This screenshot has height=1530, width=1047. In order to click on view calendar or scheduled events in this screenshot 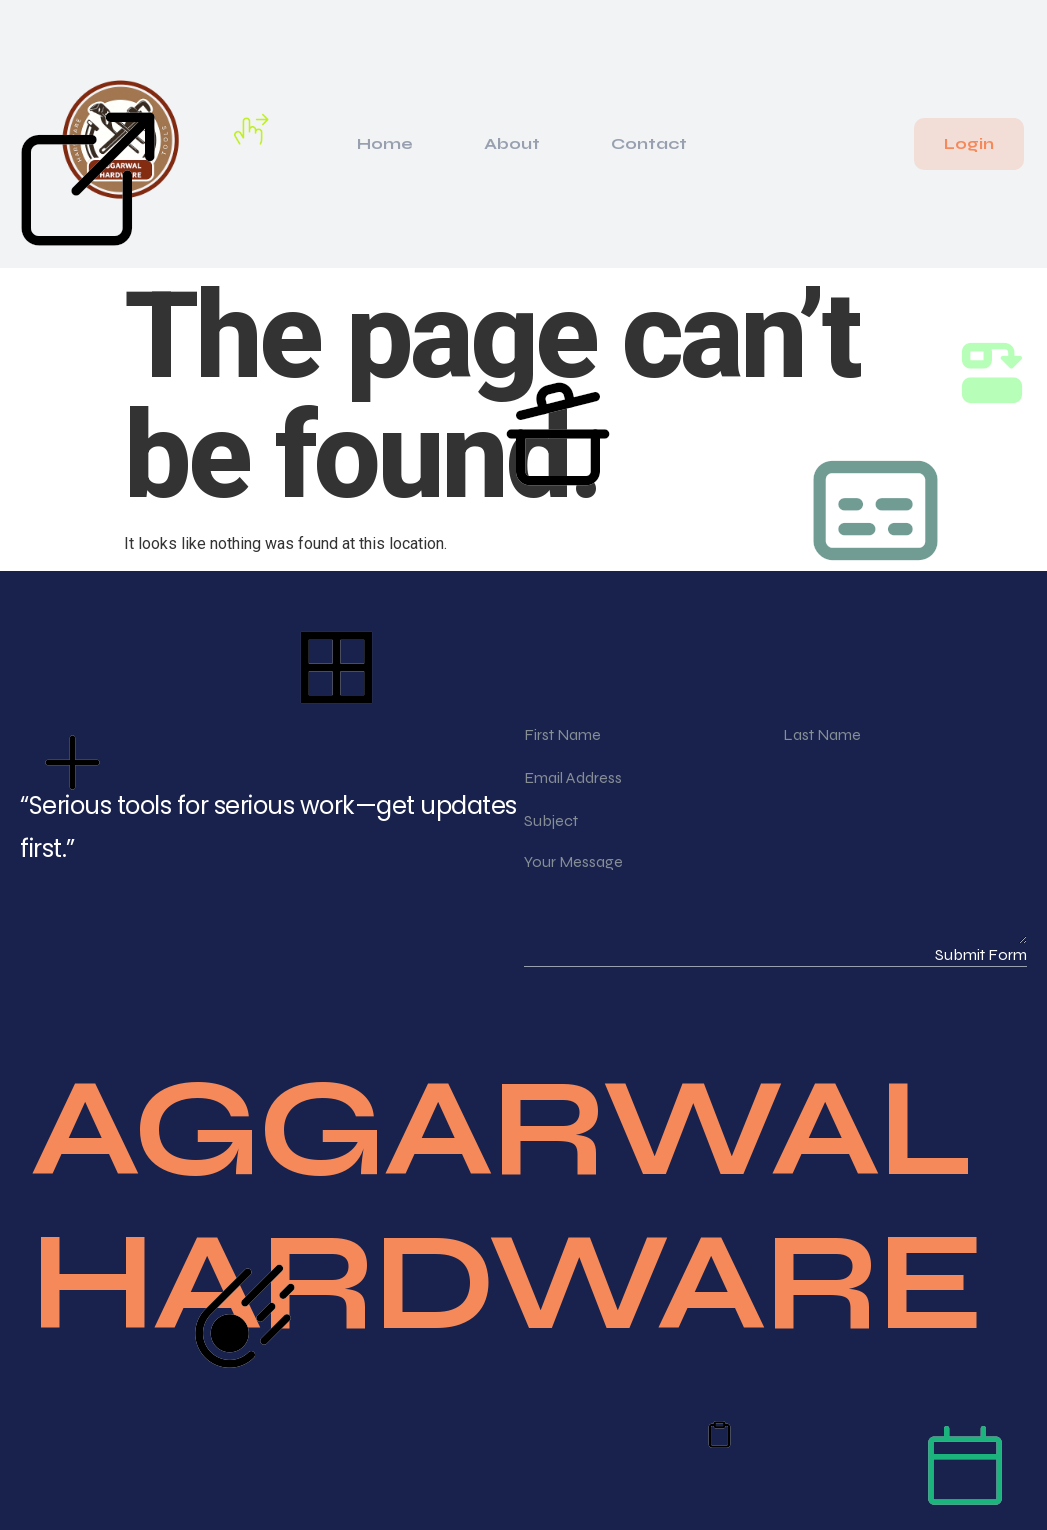, I will do `click(965, 1468)`.